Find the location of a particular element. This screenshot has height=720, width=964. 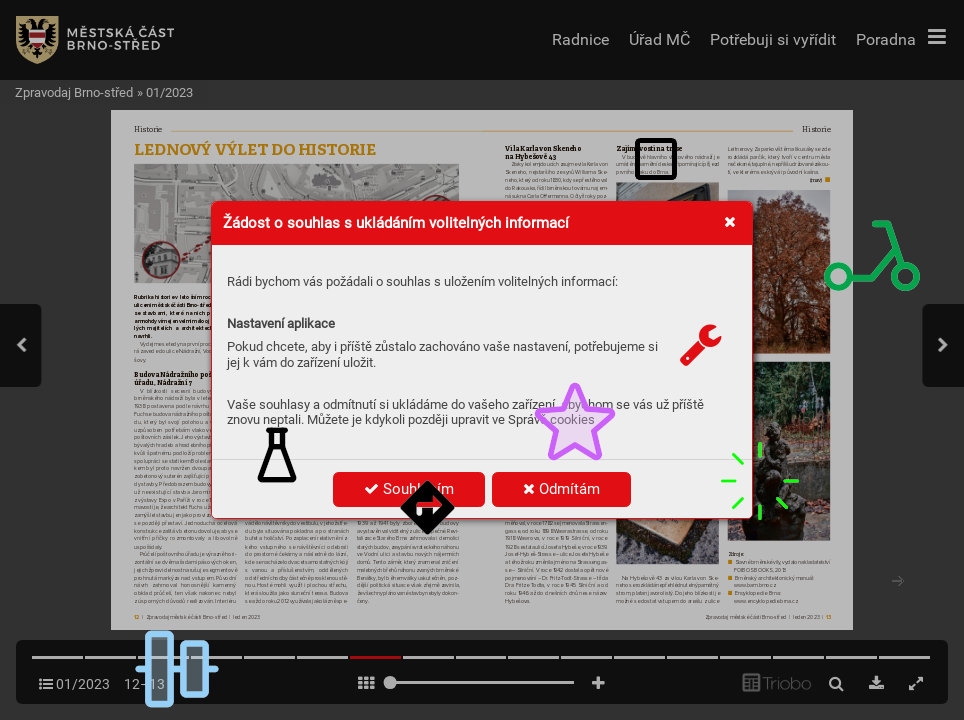

align objects to vertical center is located at coordinates (177, 669).